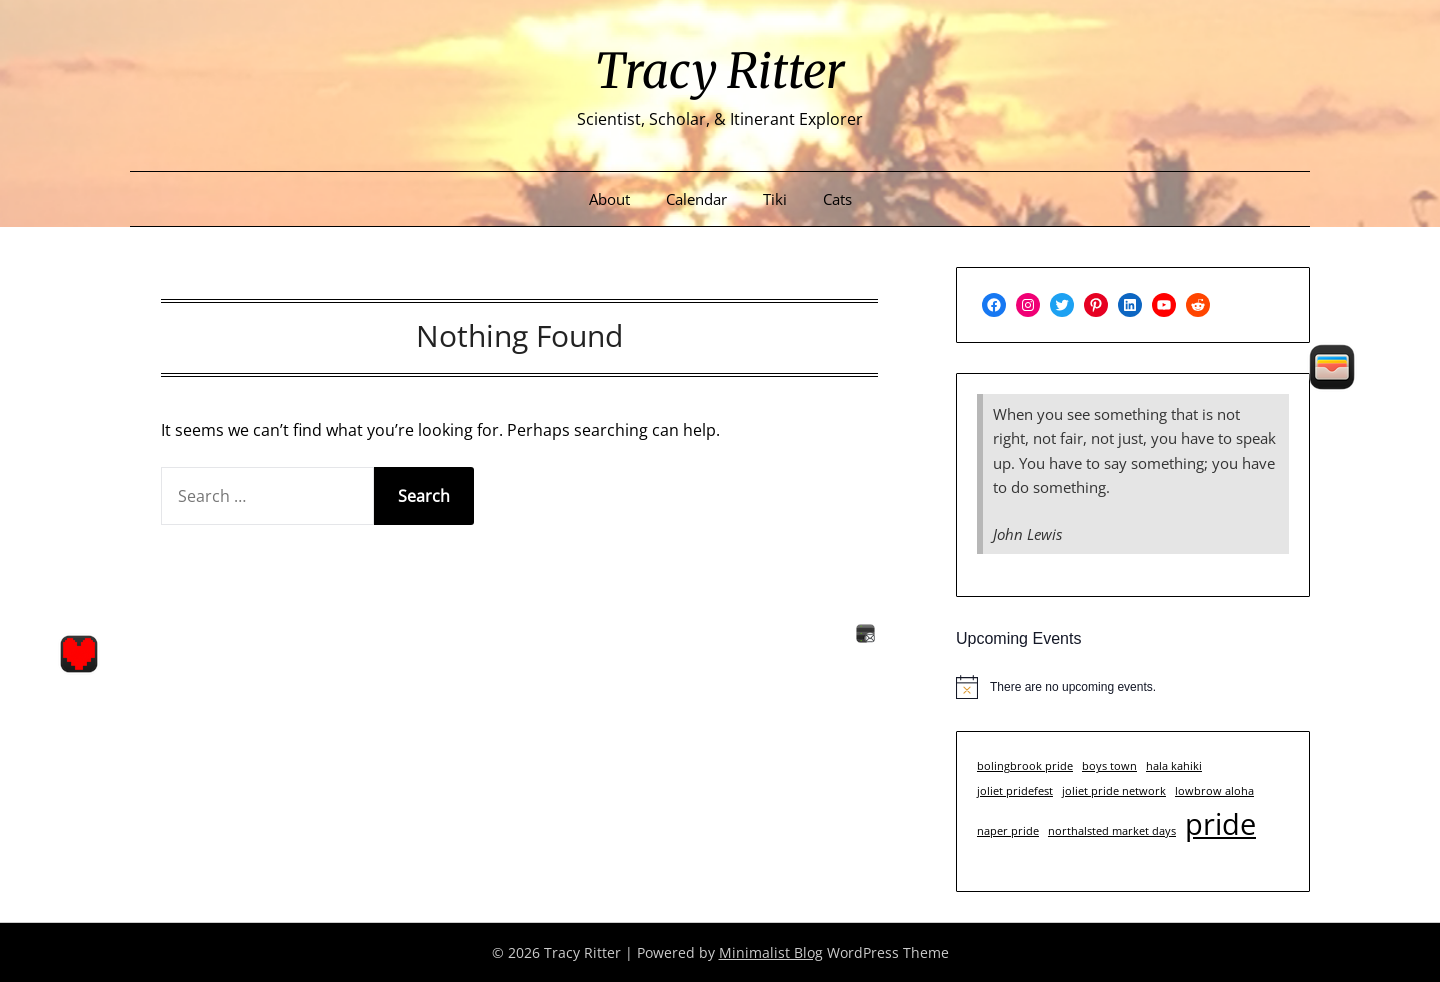 This screenshot has height=982, width=1440. Describe the element at coordinates (1332, 367) in the screenshot. I see `open apple wallet app` at that location.